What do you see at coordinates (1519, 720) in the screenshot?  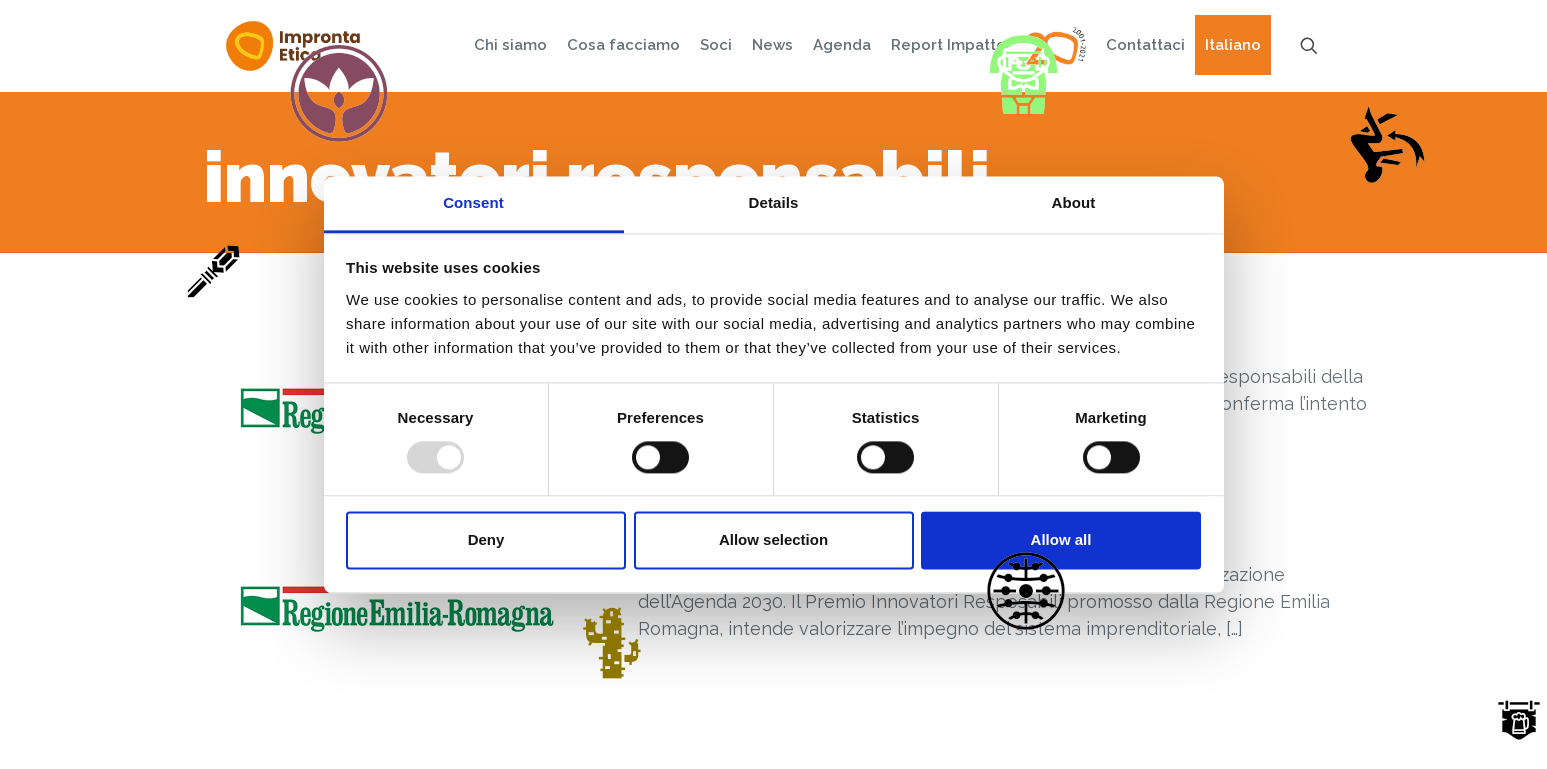 I see `locate nearby taverns or pubs` at bounding box center [1519, 720].